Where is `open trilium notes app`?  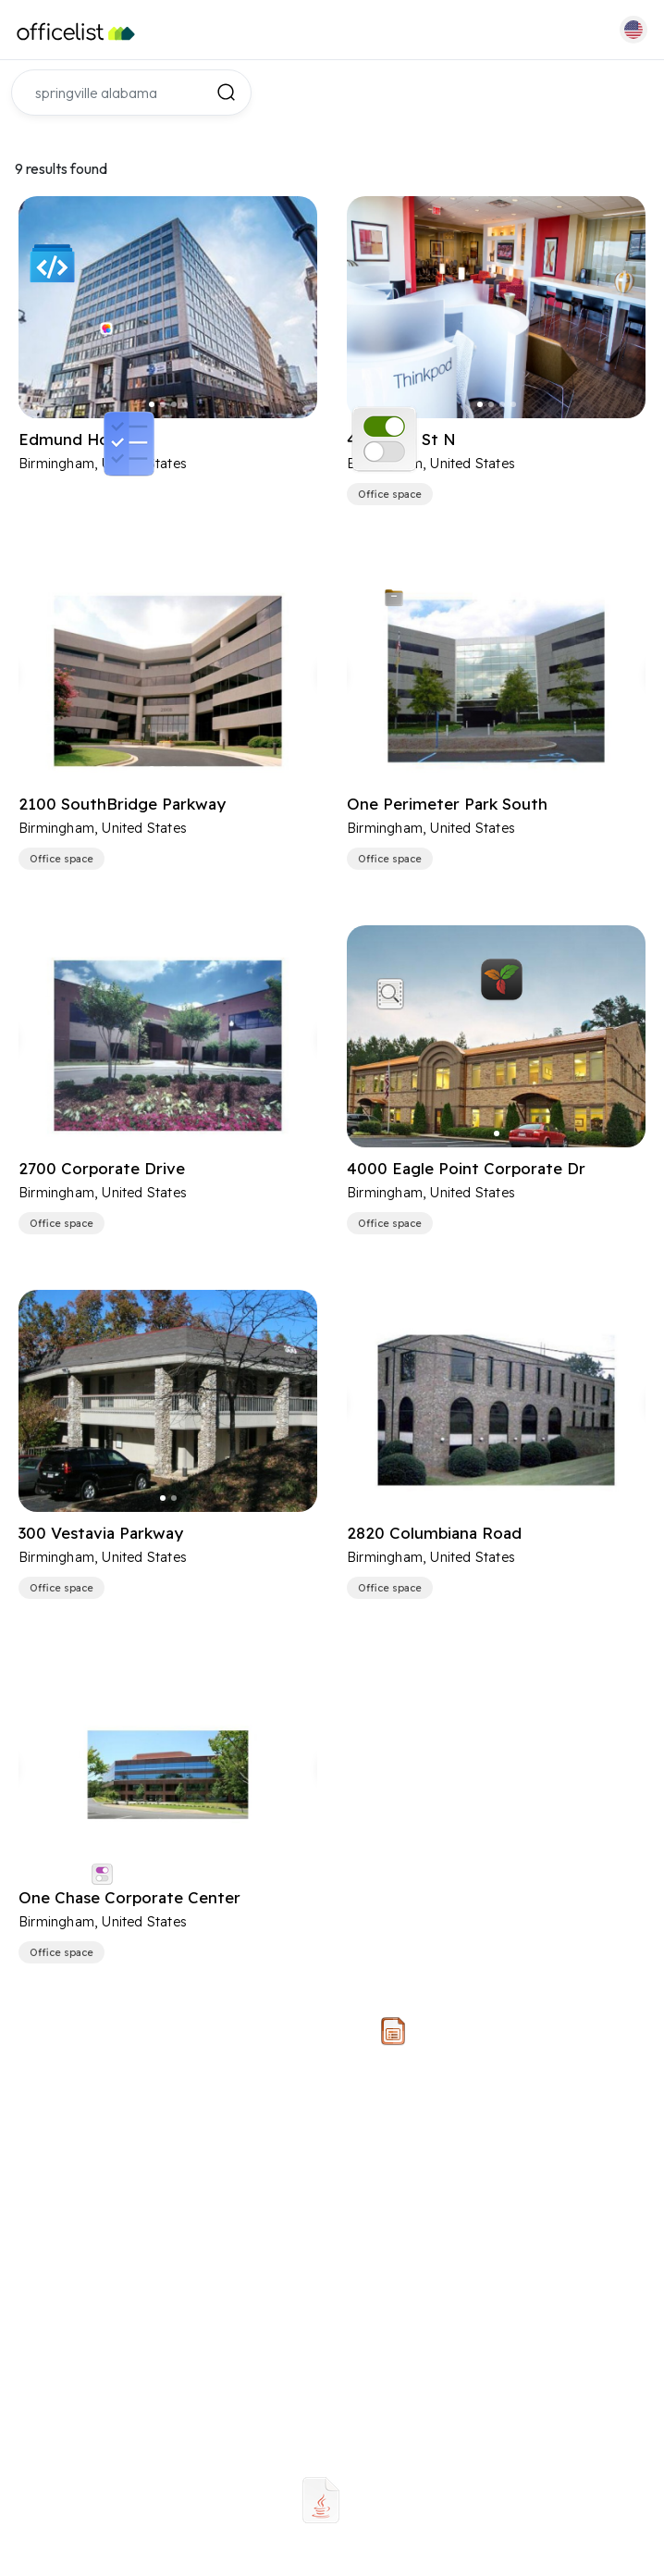 open trilium notes app is located at coordinates (501, 979).